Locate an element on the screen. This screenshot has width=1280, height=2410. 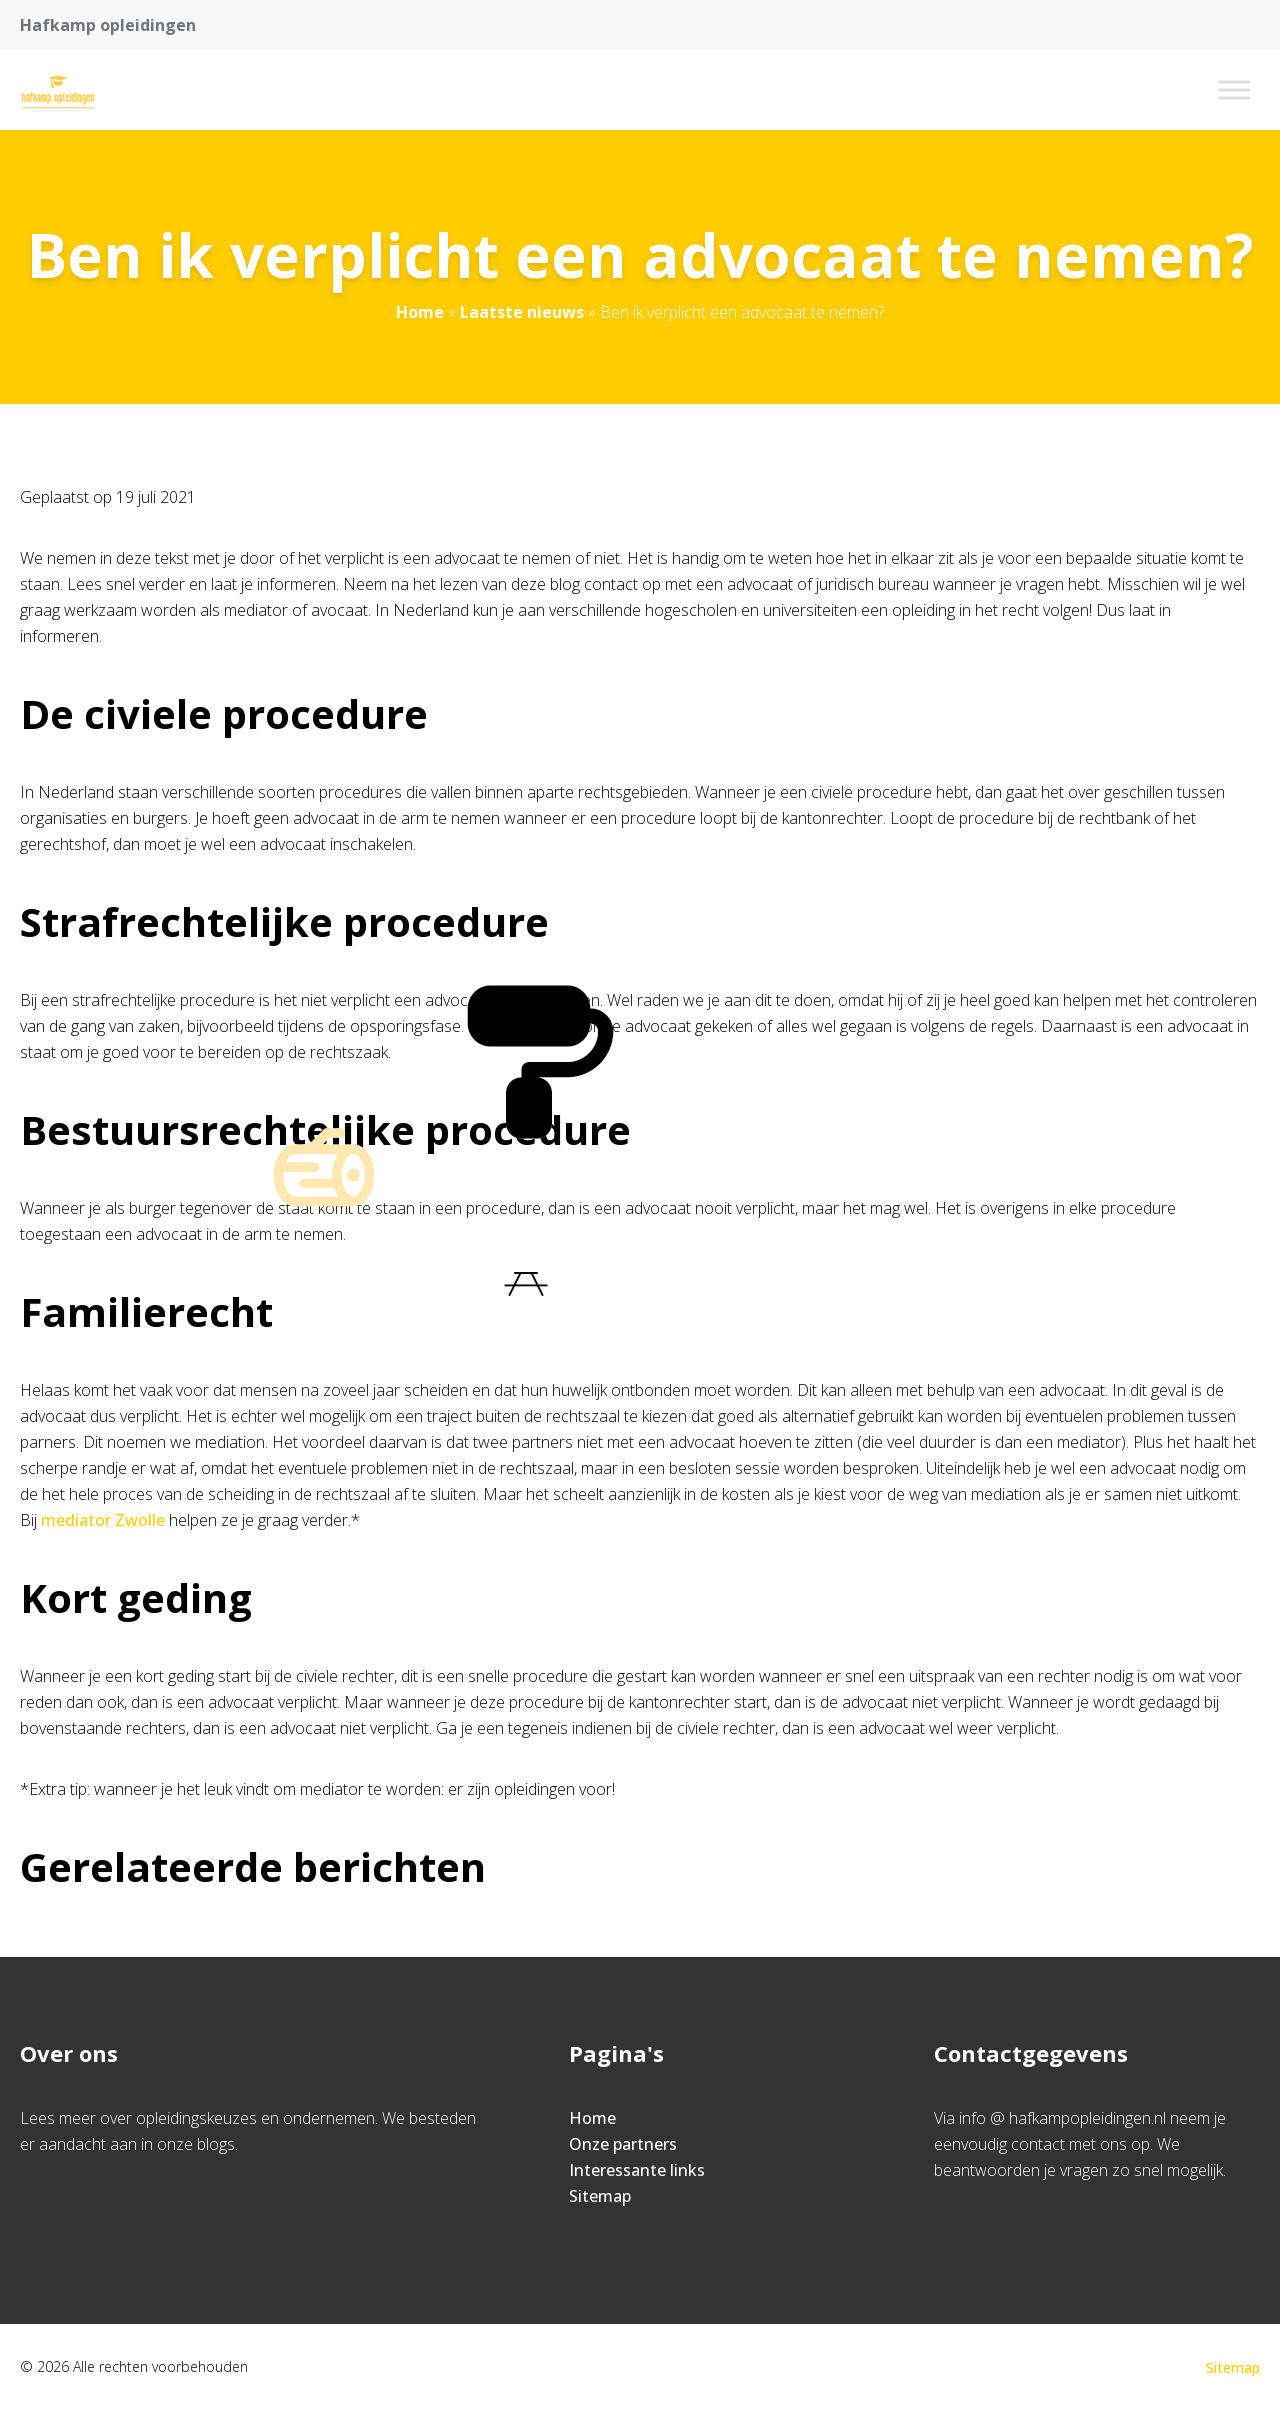
access painting or drawing tools is located at coordinates (529, 1062).